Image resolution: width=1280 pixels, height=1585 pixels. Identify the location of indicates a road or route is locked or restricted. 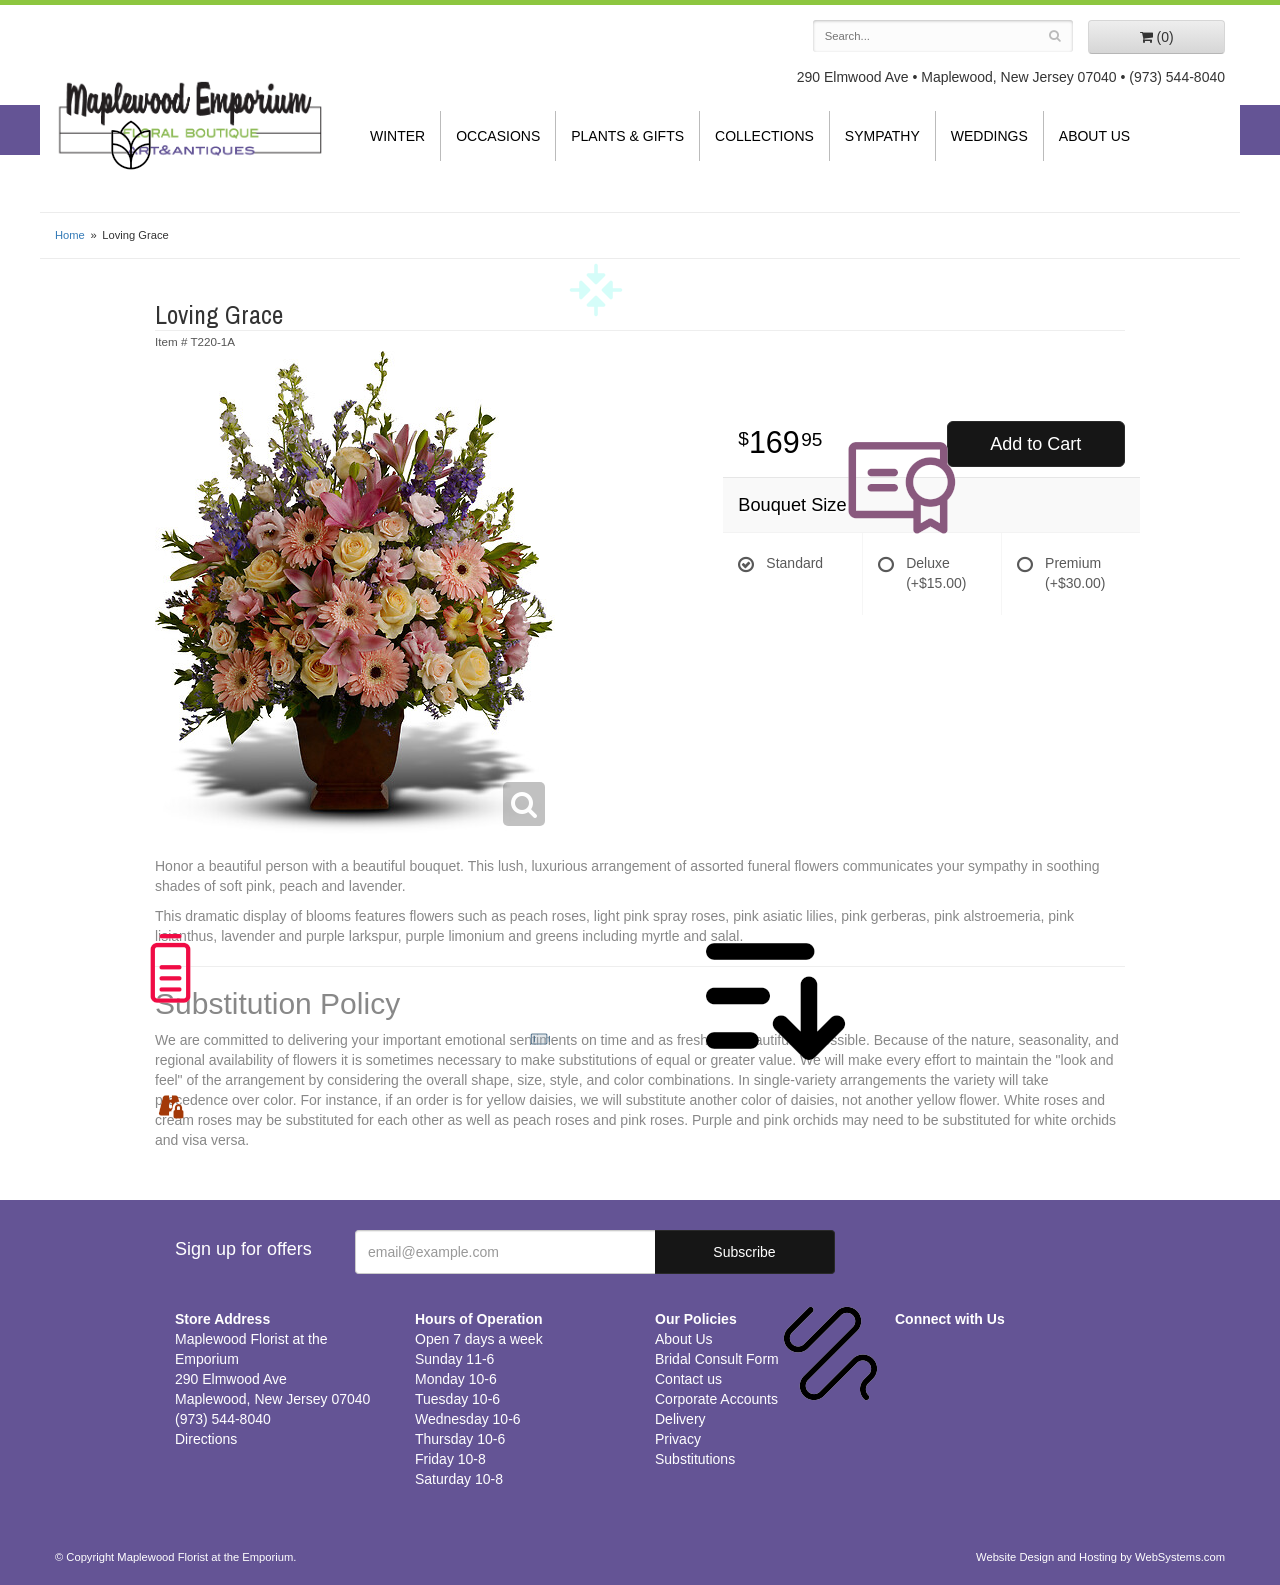
(170, 1105).